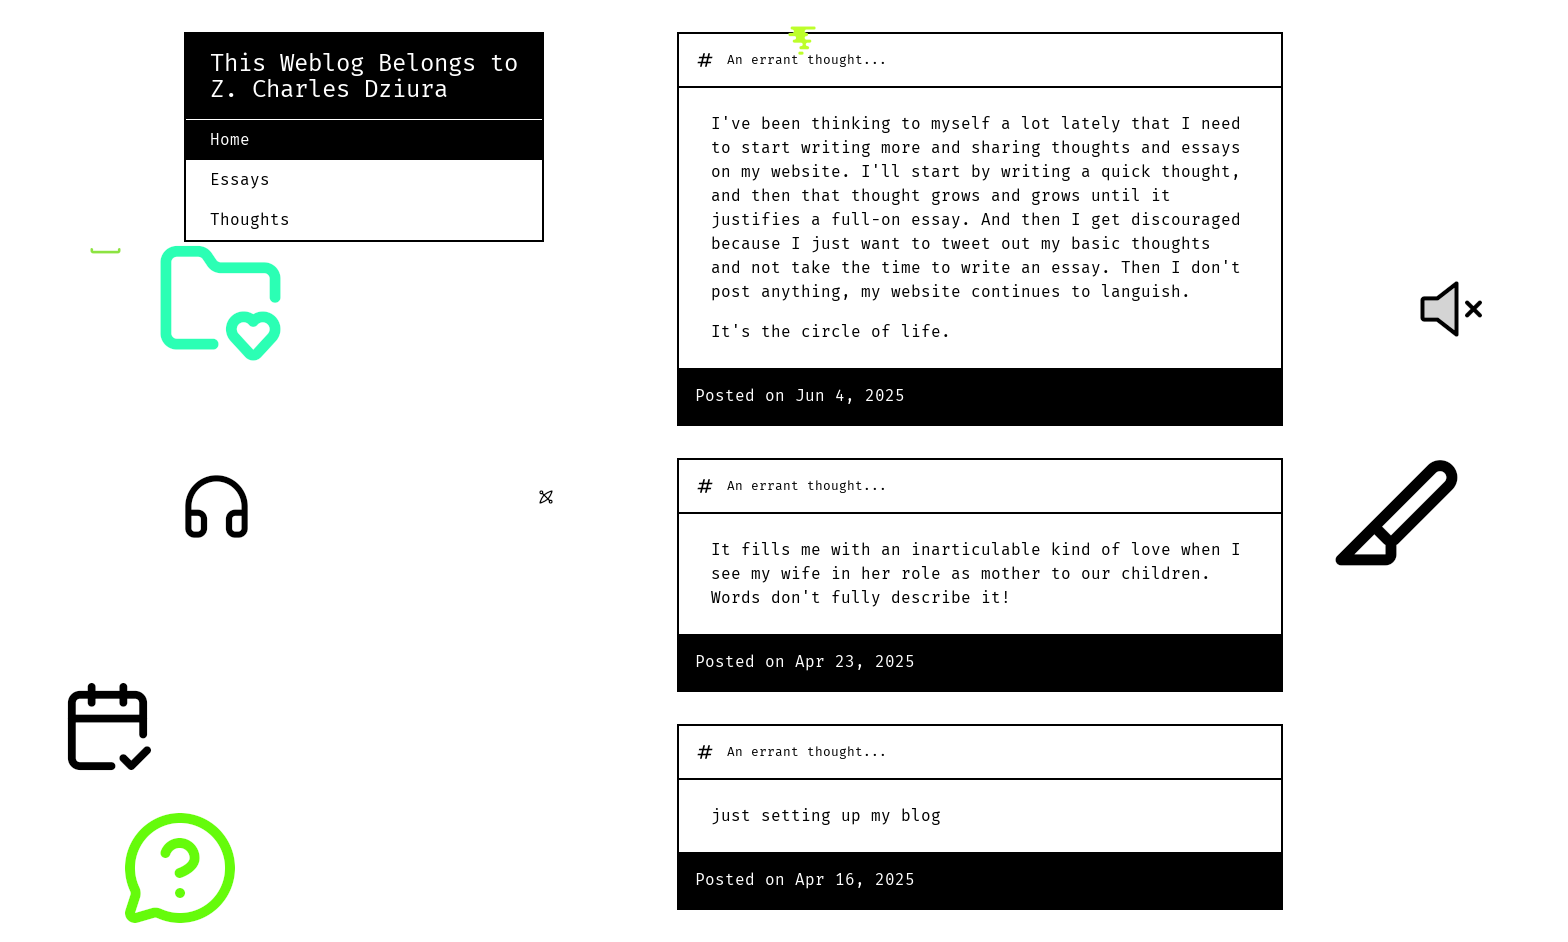 This screenshot has height=942, width=1568. What do you see at coordinates (216, 506) in the screenshot?
I see `listen to audio or music` at bounding box center [216, 506].